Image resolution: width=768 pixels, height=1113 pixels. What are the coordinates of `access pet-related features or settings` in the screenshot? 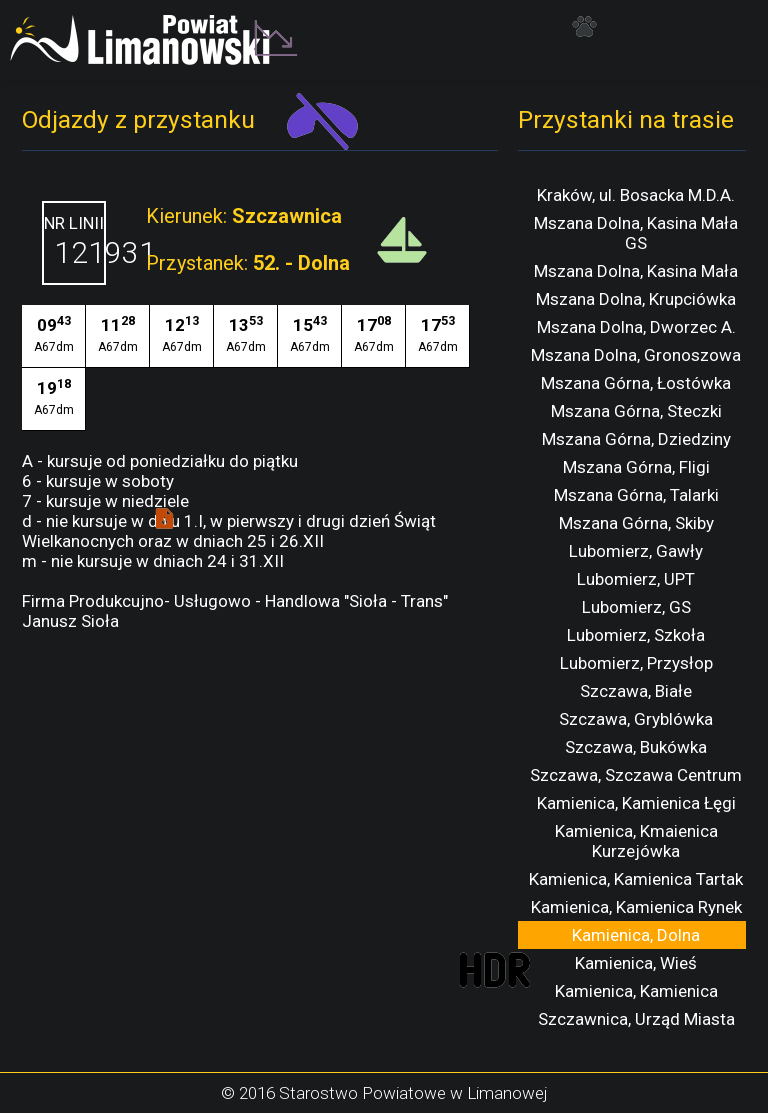 It's located at (584, 26).